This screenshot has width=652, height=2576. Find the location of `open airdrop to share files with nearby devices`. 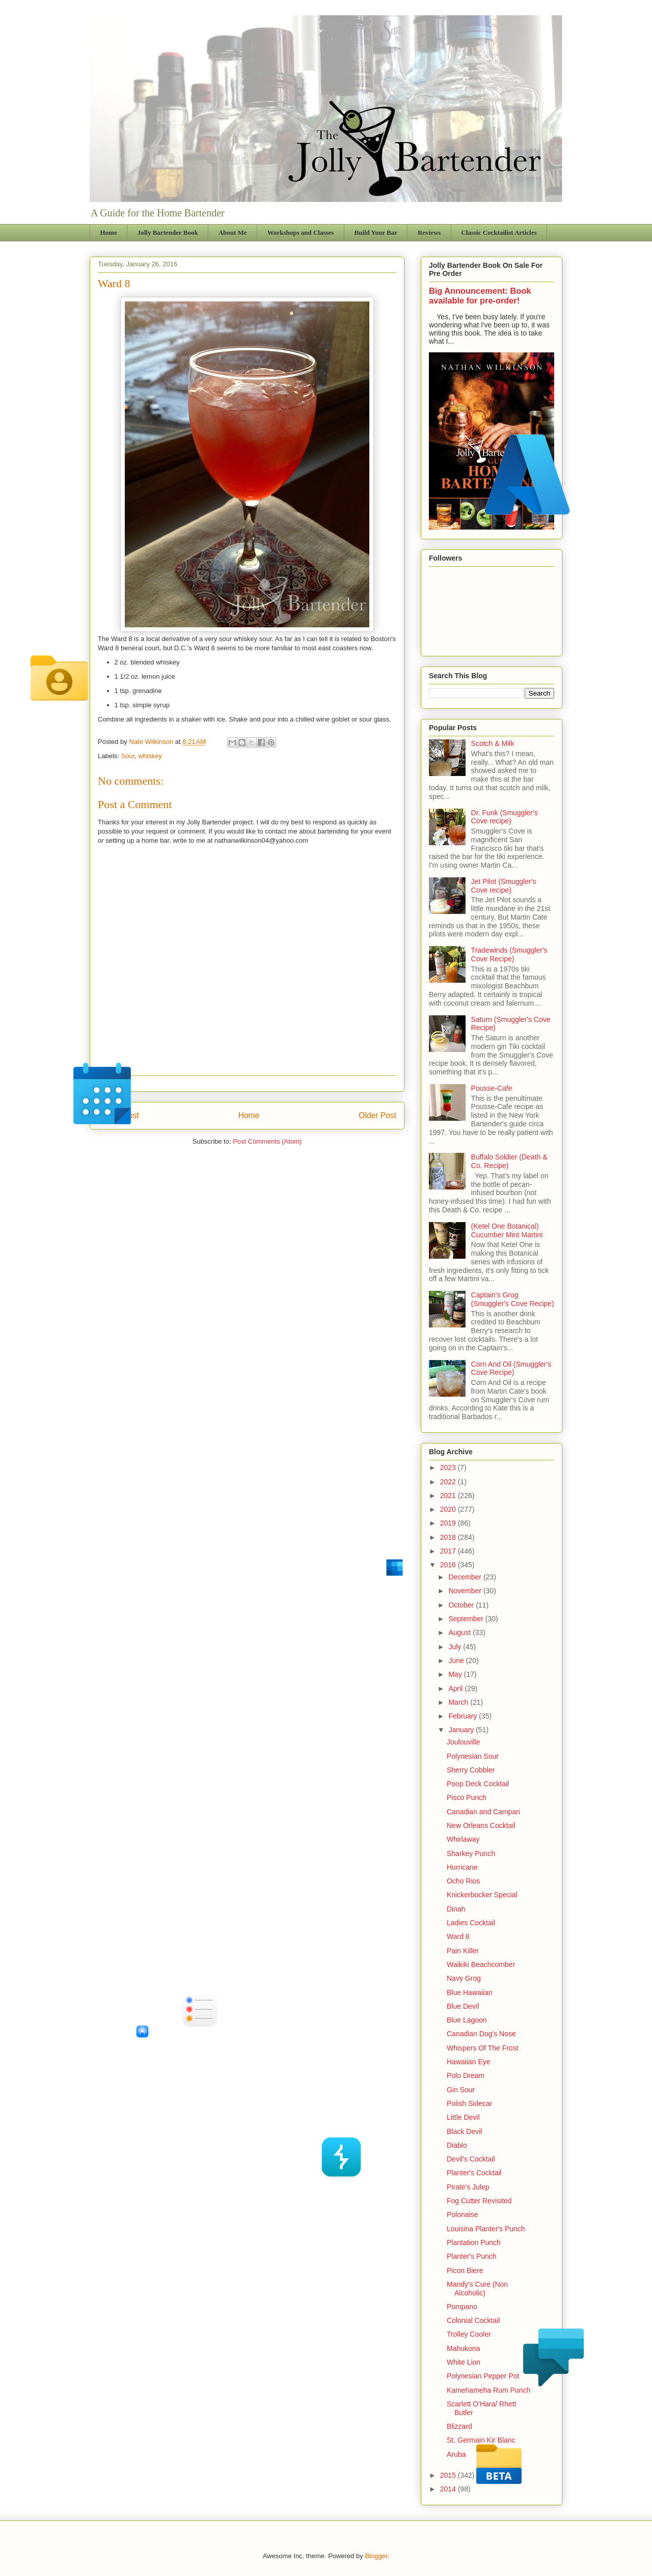

open airdrop to share files with nearby devices is located at coordinates (142, 2031).